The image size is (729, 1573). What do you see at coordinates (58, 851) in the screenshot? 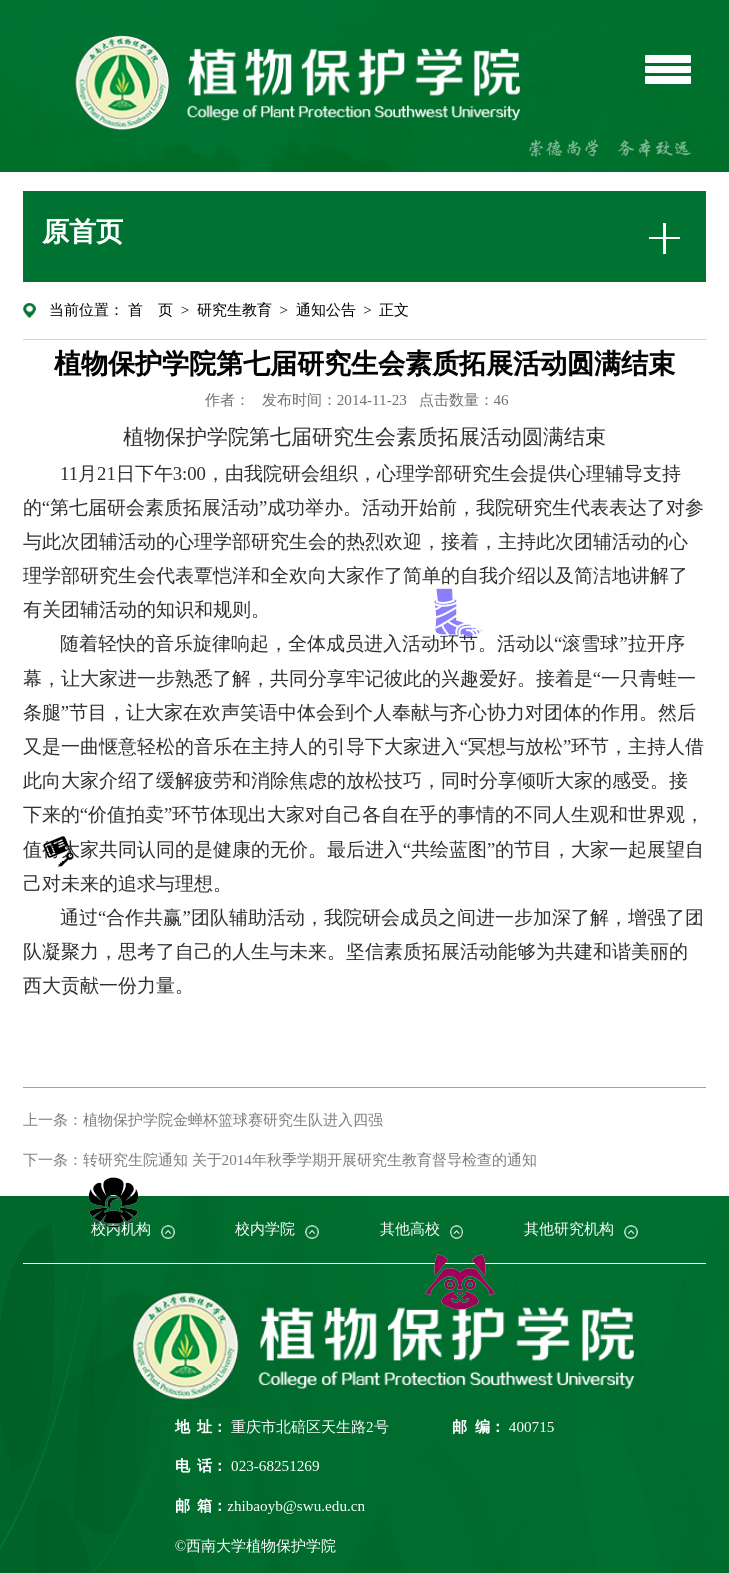
I see `access room or door with keycard` at bounding box center [58, 851].